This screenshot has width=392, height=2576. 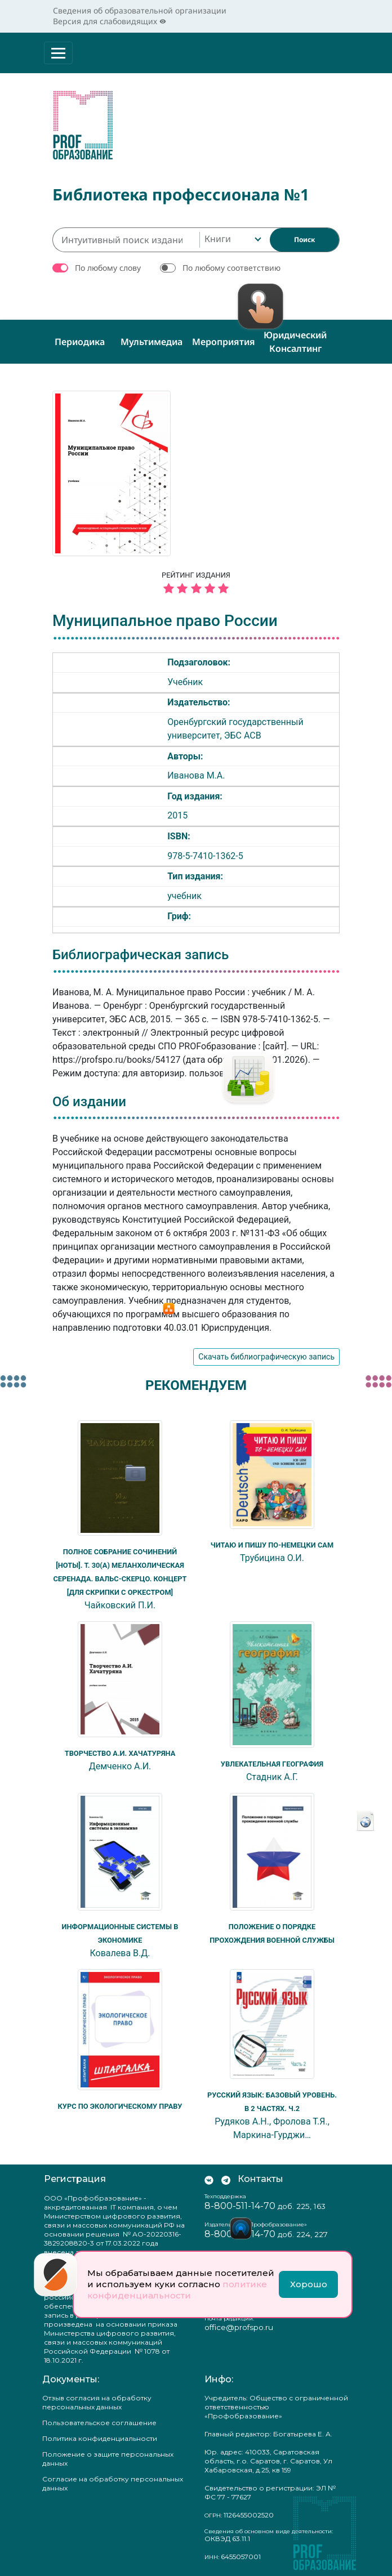 What do you see at coordinates (240, 2228) in the screenshot?
I see `open airdrop to share files wirelessly` at bounding box center [240, 2228].